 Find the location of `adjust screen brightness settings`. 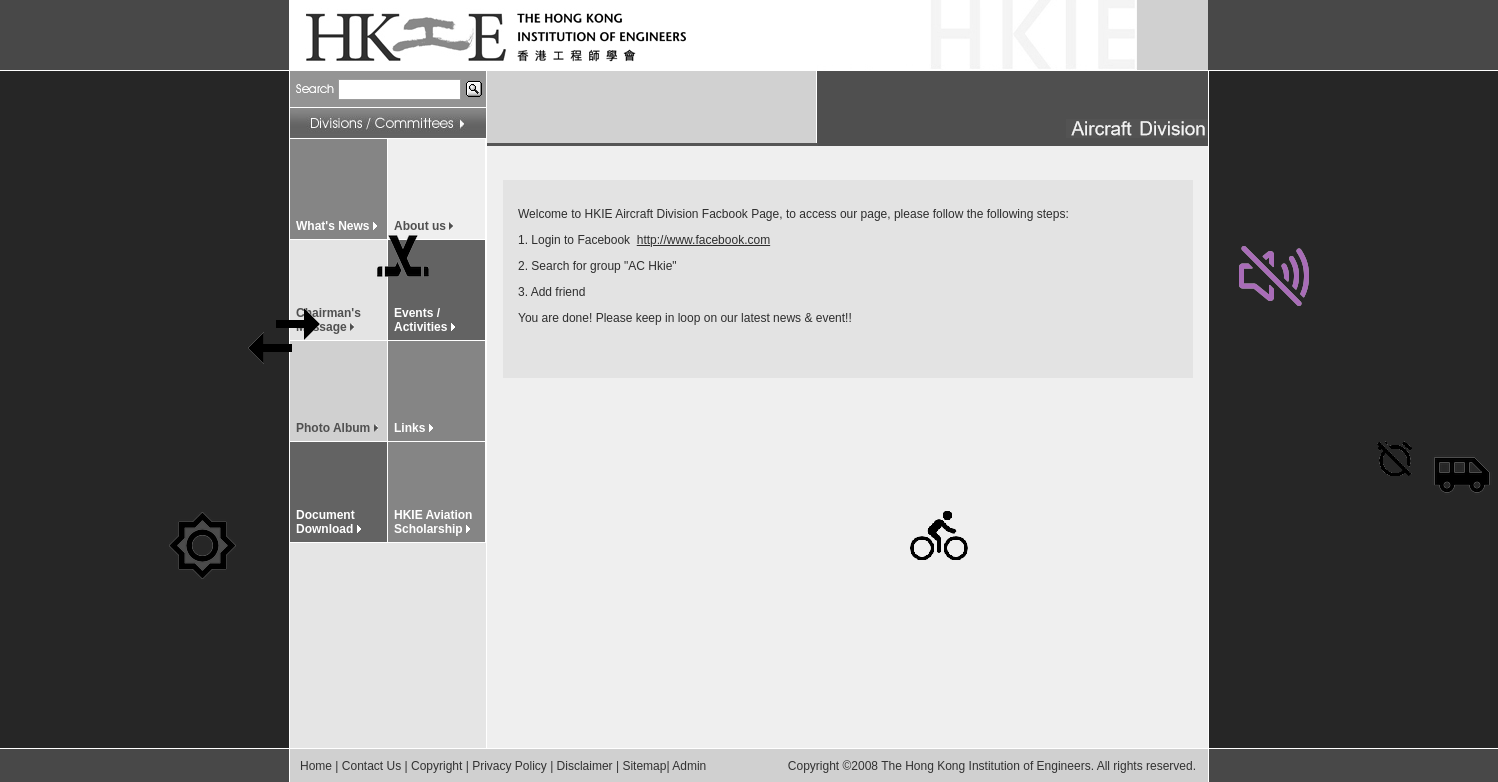

adjust screen brightness settings is located at coordinates (202, 545).